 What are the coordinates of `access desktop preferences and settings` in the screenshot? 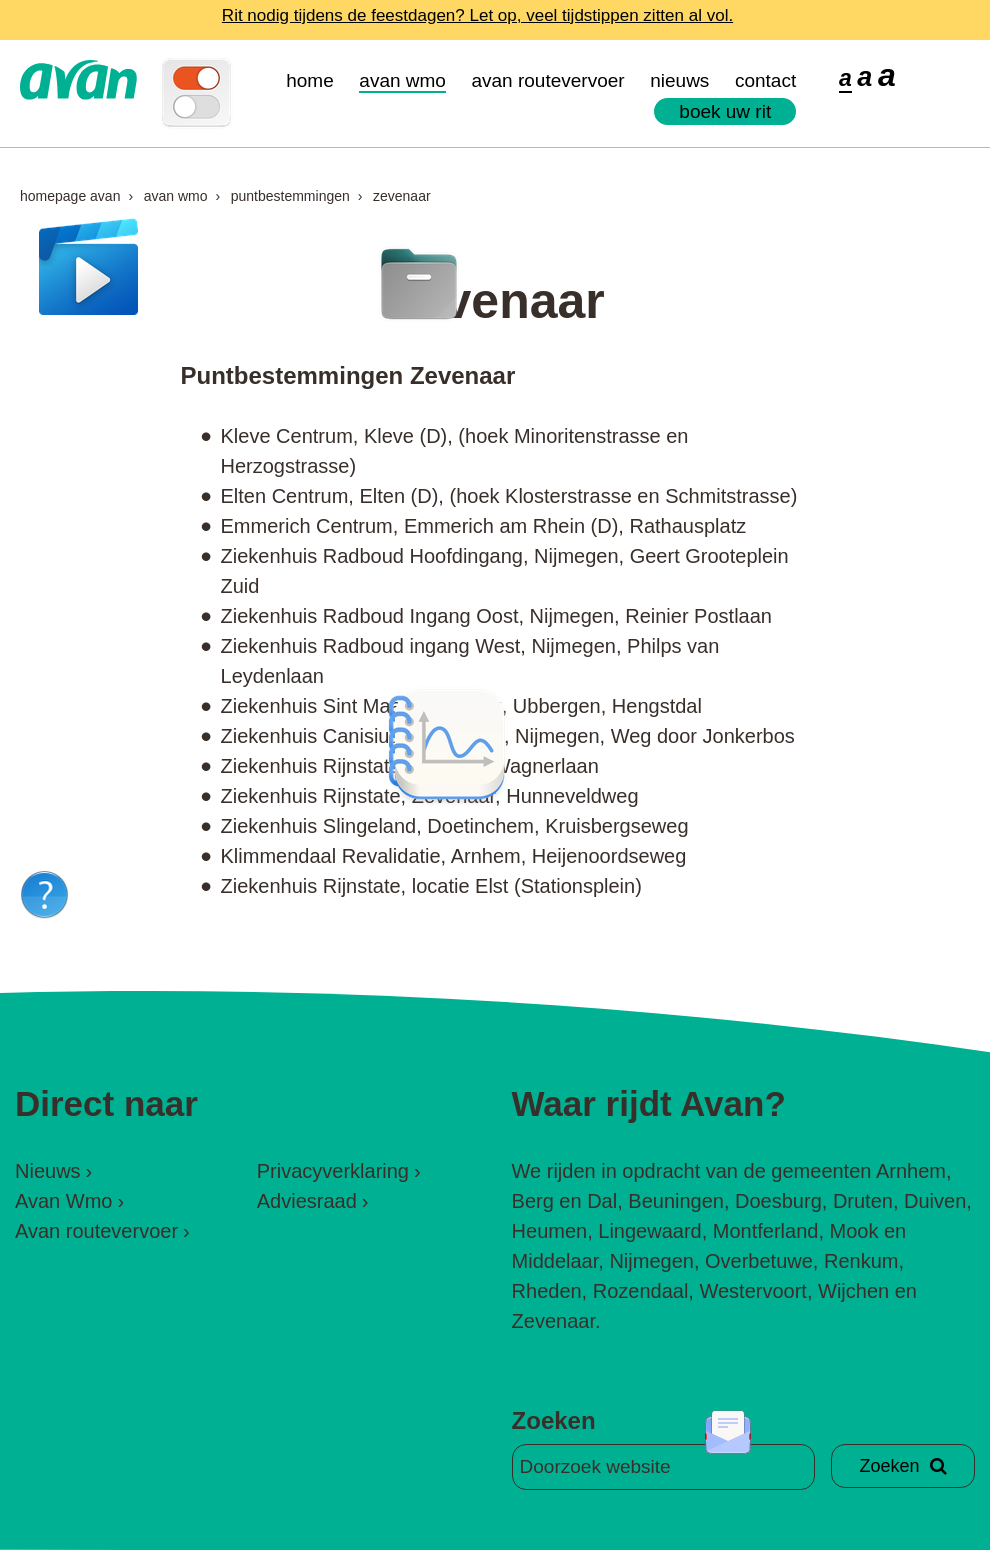 It's located at (196, 92).